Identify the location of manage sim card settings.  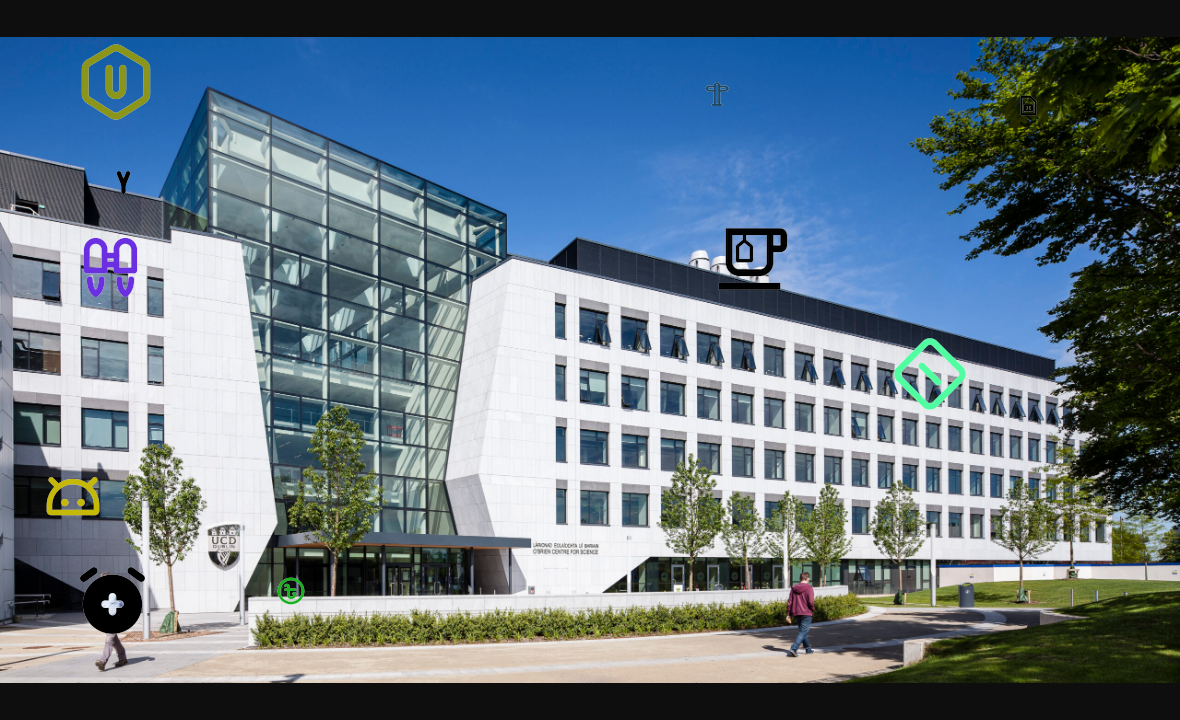
(1028, 105).